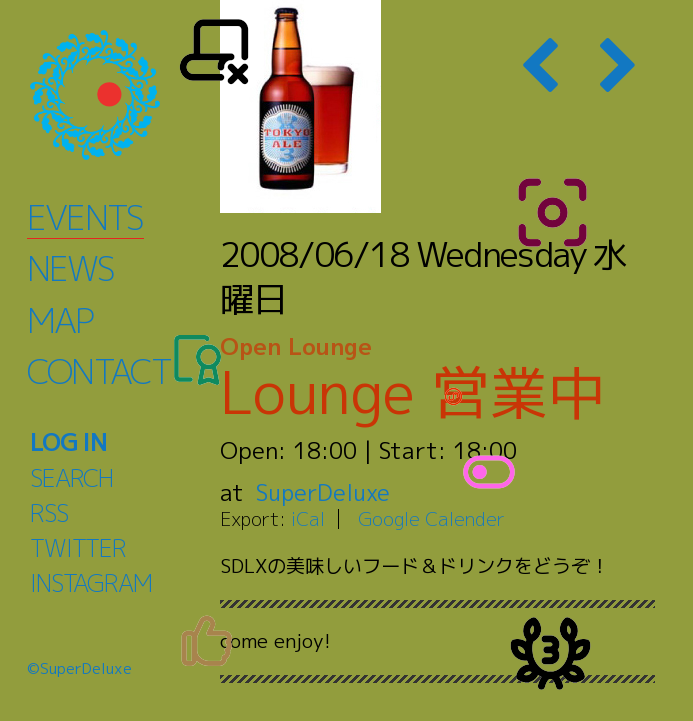  What do you see at coordinates (489, 472) in the screenshot?
I see `toggle switch in off position` at bounding box center [489, 472].